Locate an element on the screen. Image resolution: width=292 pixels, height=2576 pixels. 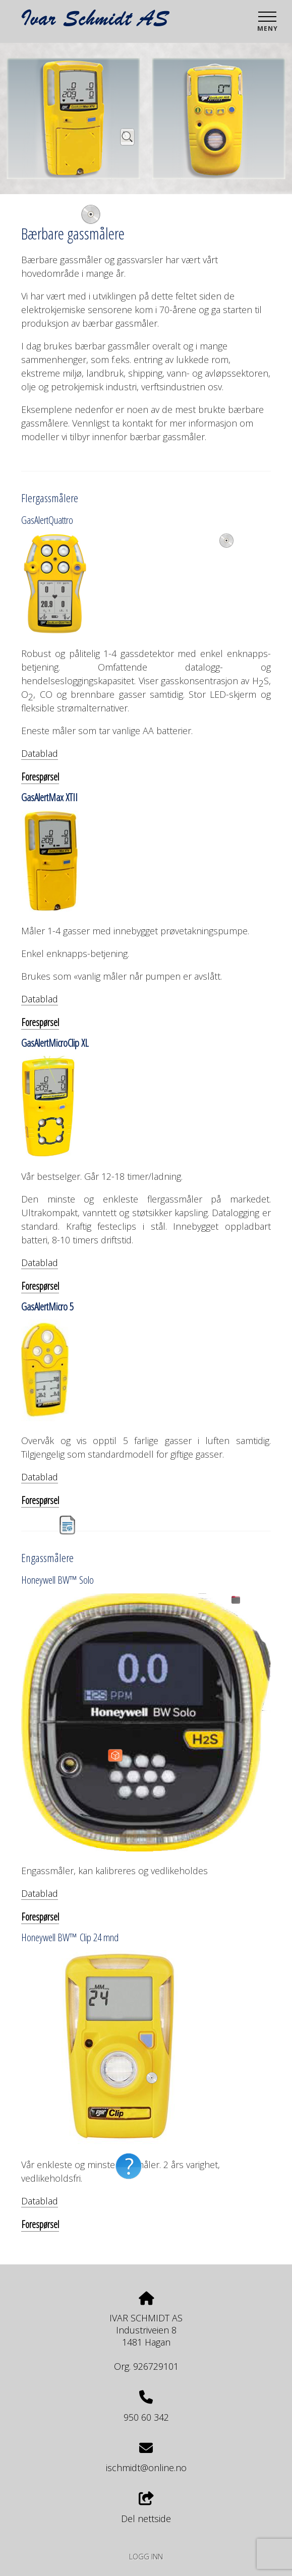
libreoffice web template file type is located at coordinates (67, 1525).